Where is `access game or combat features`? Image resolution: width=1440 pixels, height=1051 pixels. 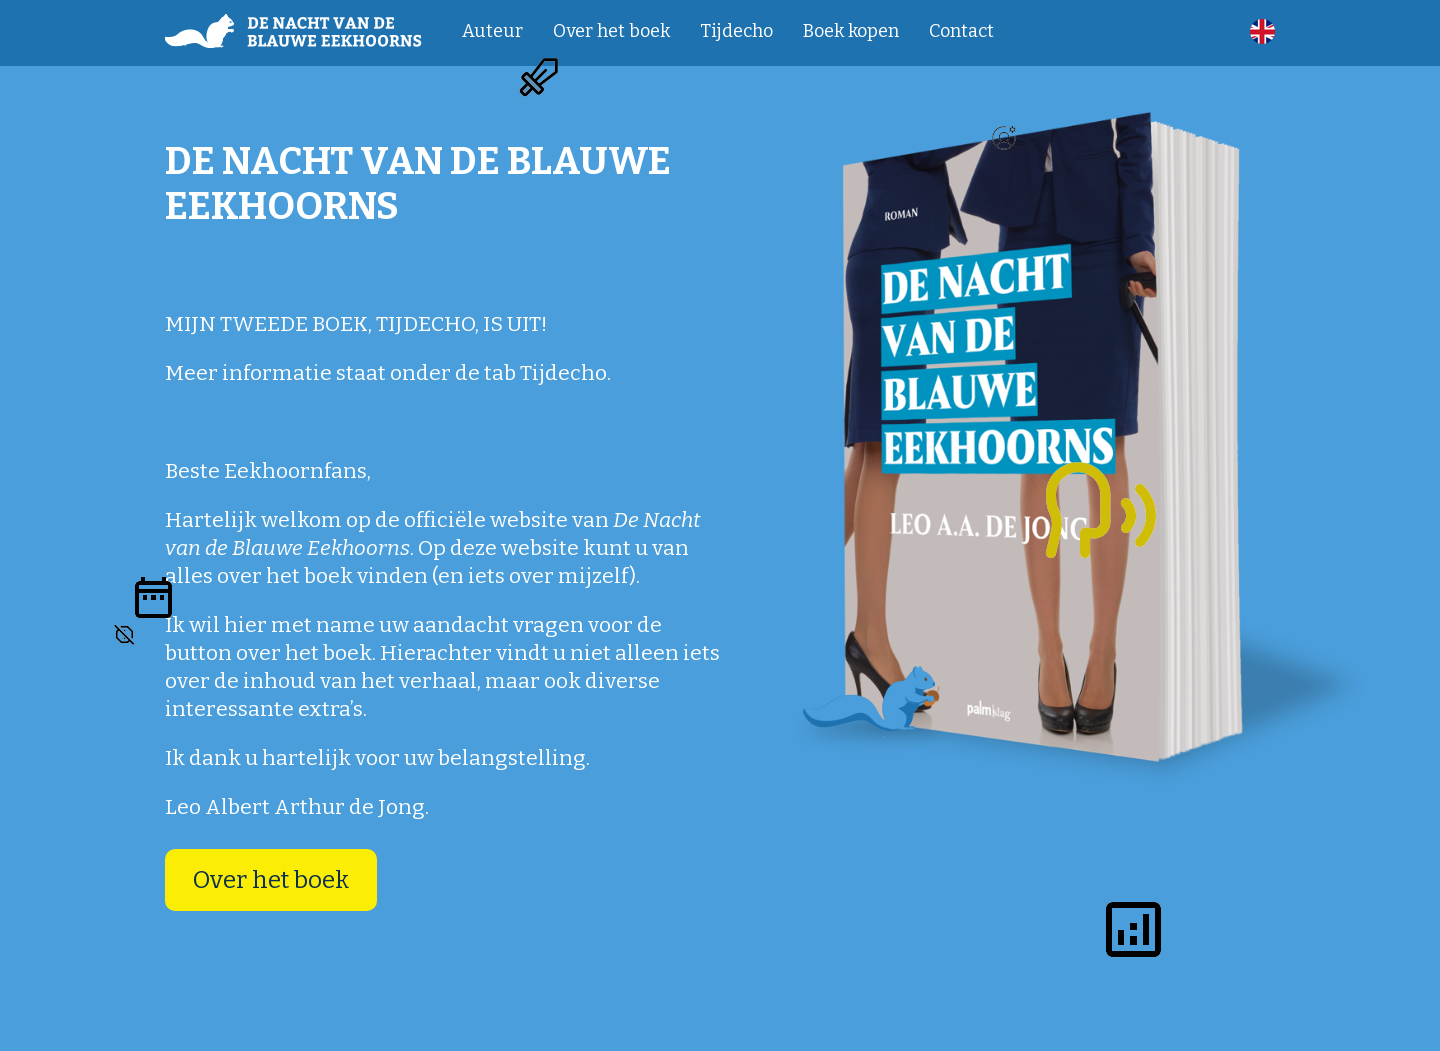
access game or combat features is located at coordinates (539, 76).